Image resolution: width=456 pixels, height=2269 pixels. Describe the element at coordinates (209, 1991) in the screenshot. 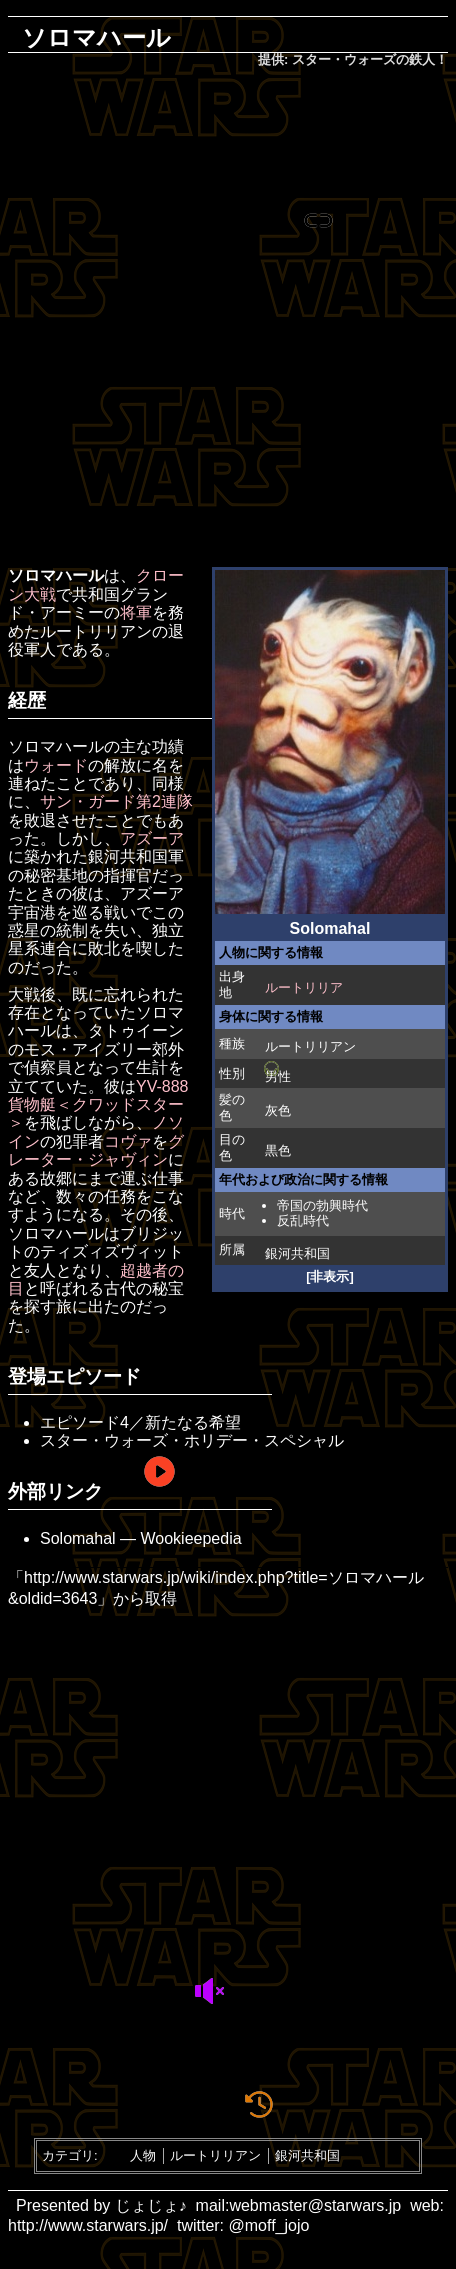

I see `mute audio` at that location.